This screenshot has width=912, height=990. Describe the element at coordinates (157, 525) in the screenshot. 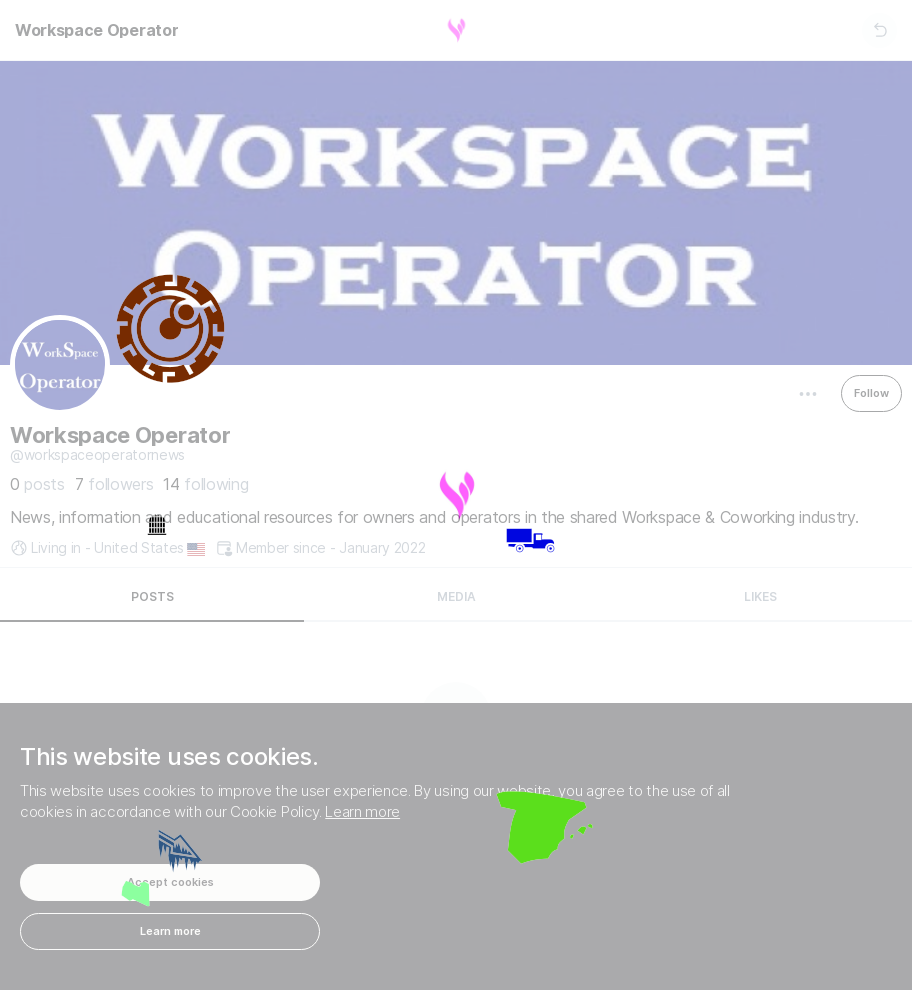

I see `indicates a jail or prison location` at that location.